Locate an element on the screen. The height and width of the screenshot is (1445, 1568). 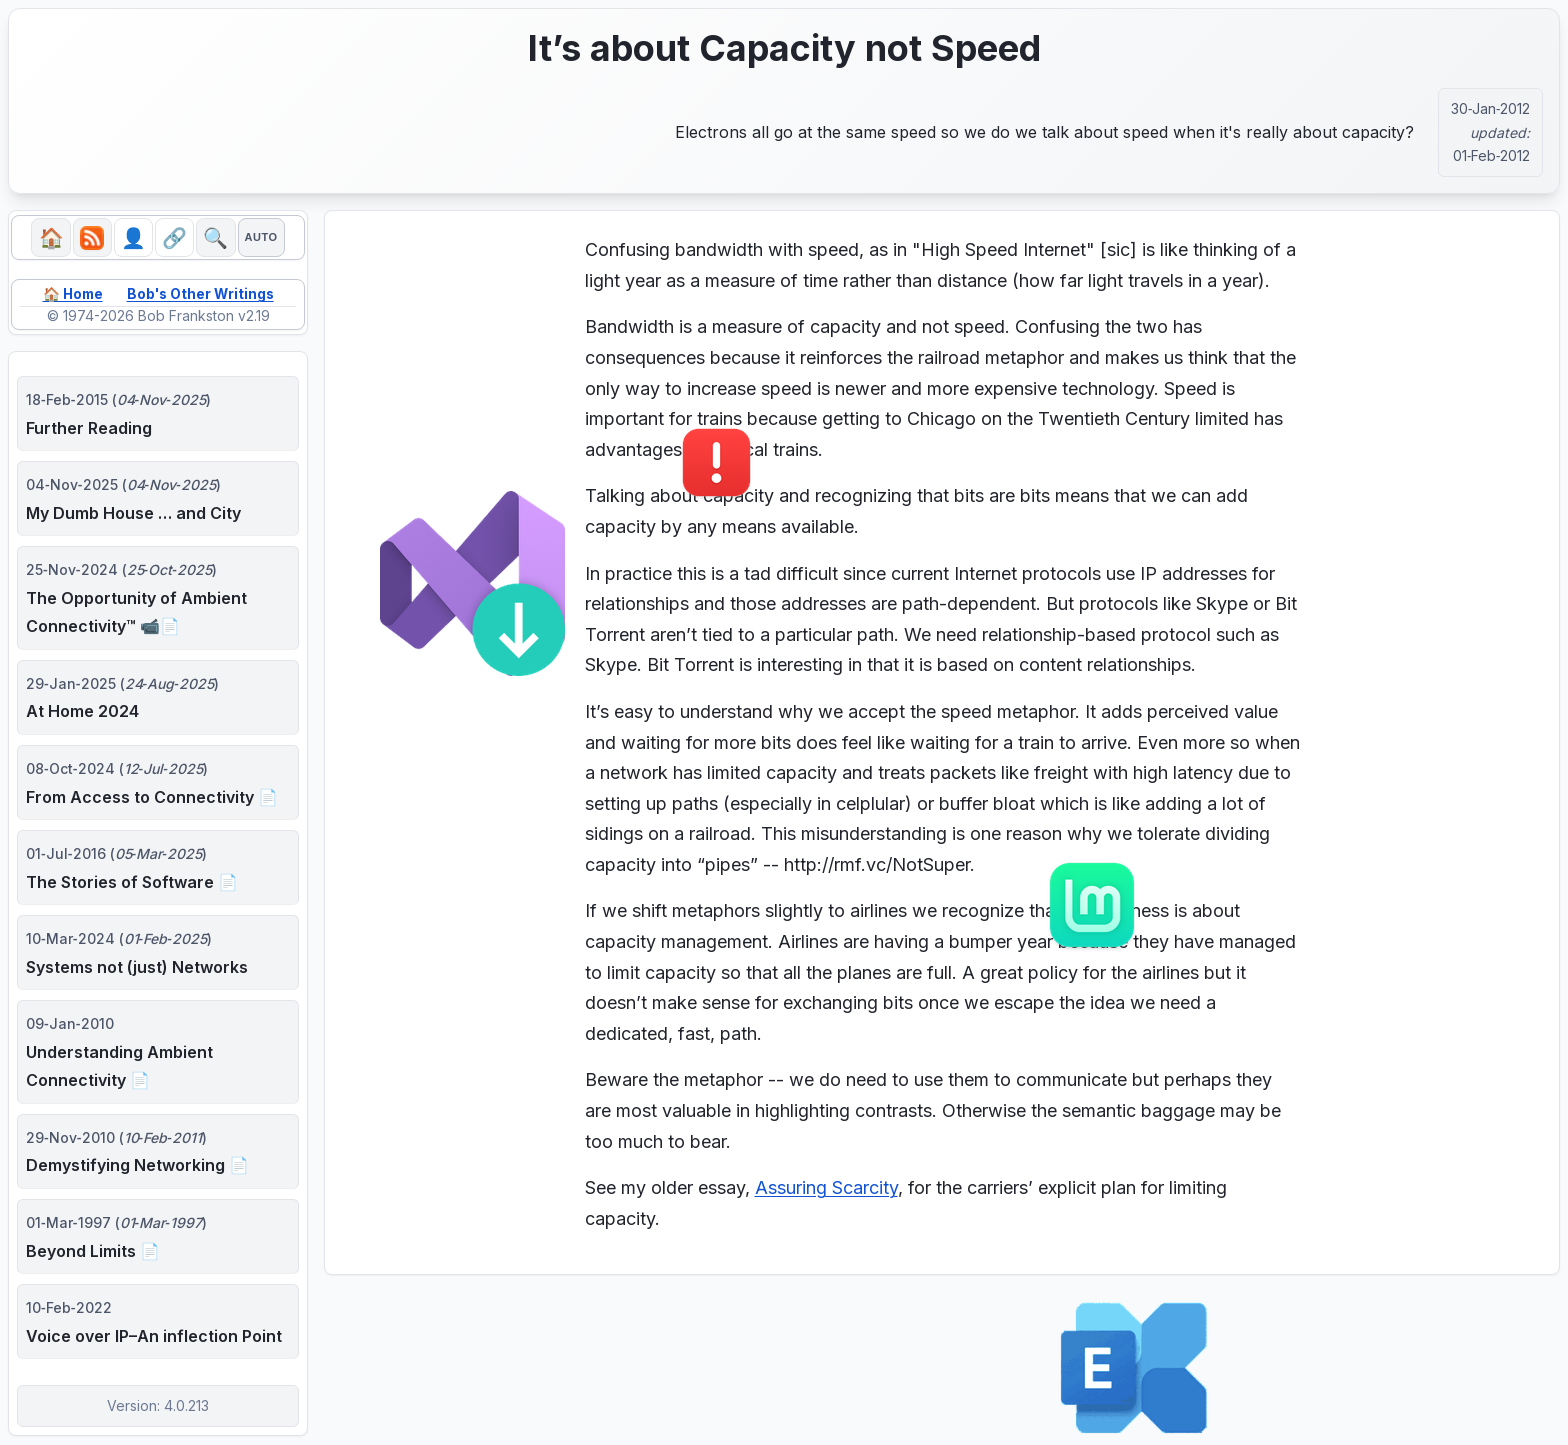
open Microsoft Exchange app is located at coordinates (1134, 1368).